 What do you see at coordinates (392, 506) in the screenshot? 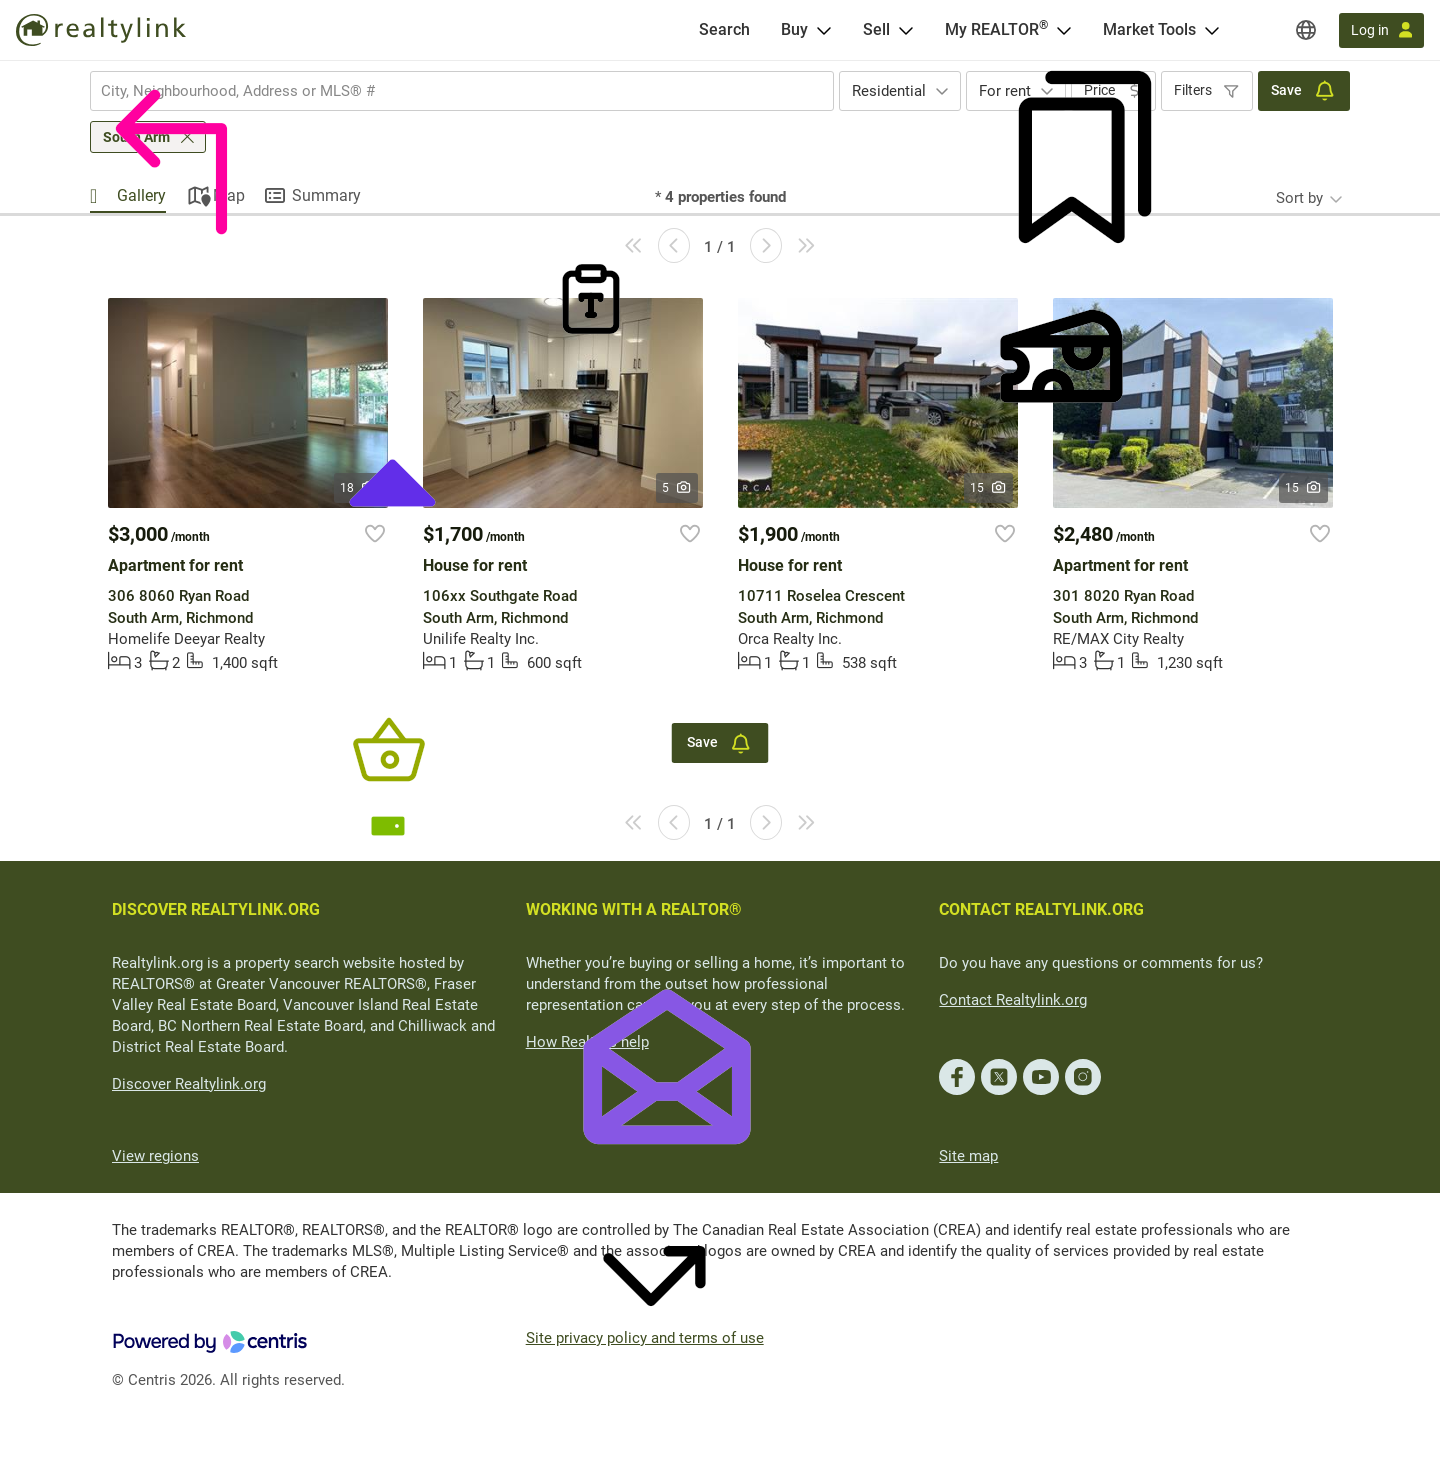
I see `navigate up or go to previous item` at bounding box center [392, 506].